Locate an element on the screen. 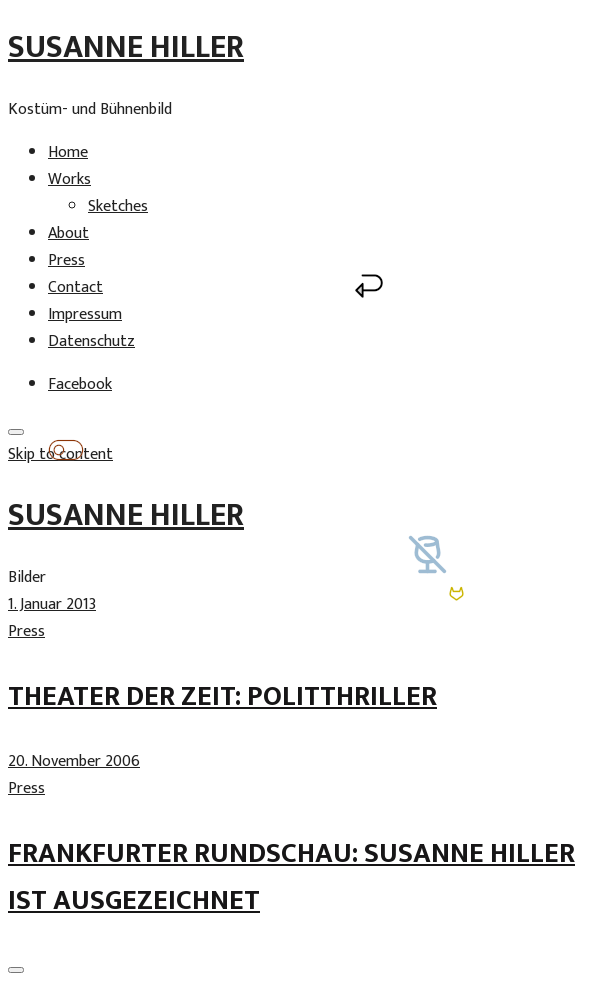 This screenshot has width=596, height=987. open gitlab repository is located at coordinates (456, 593).